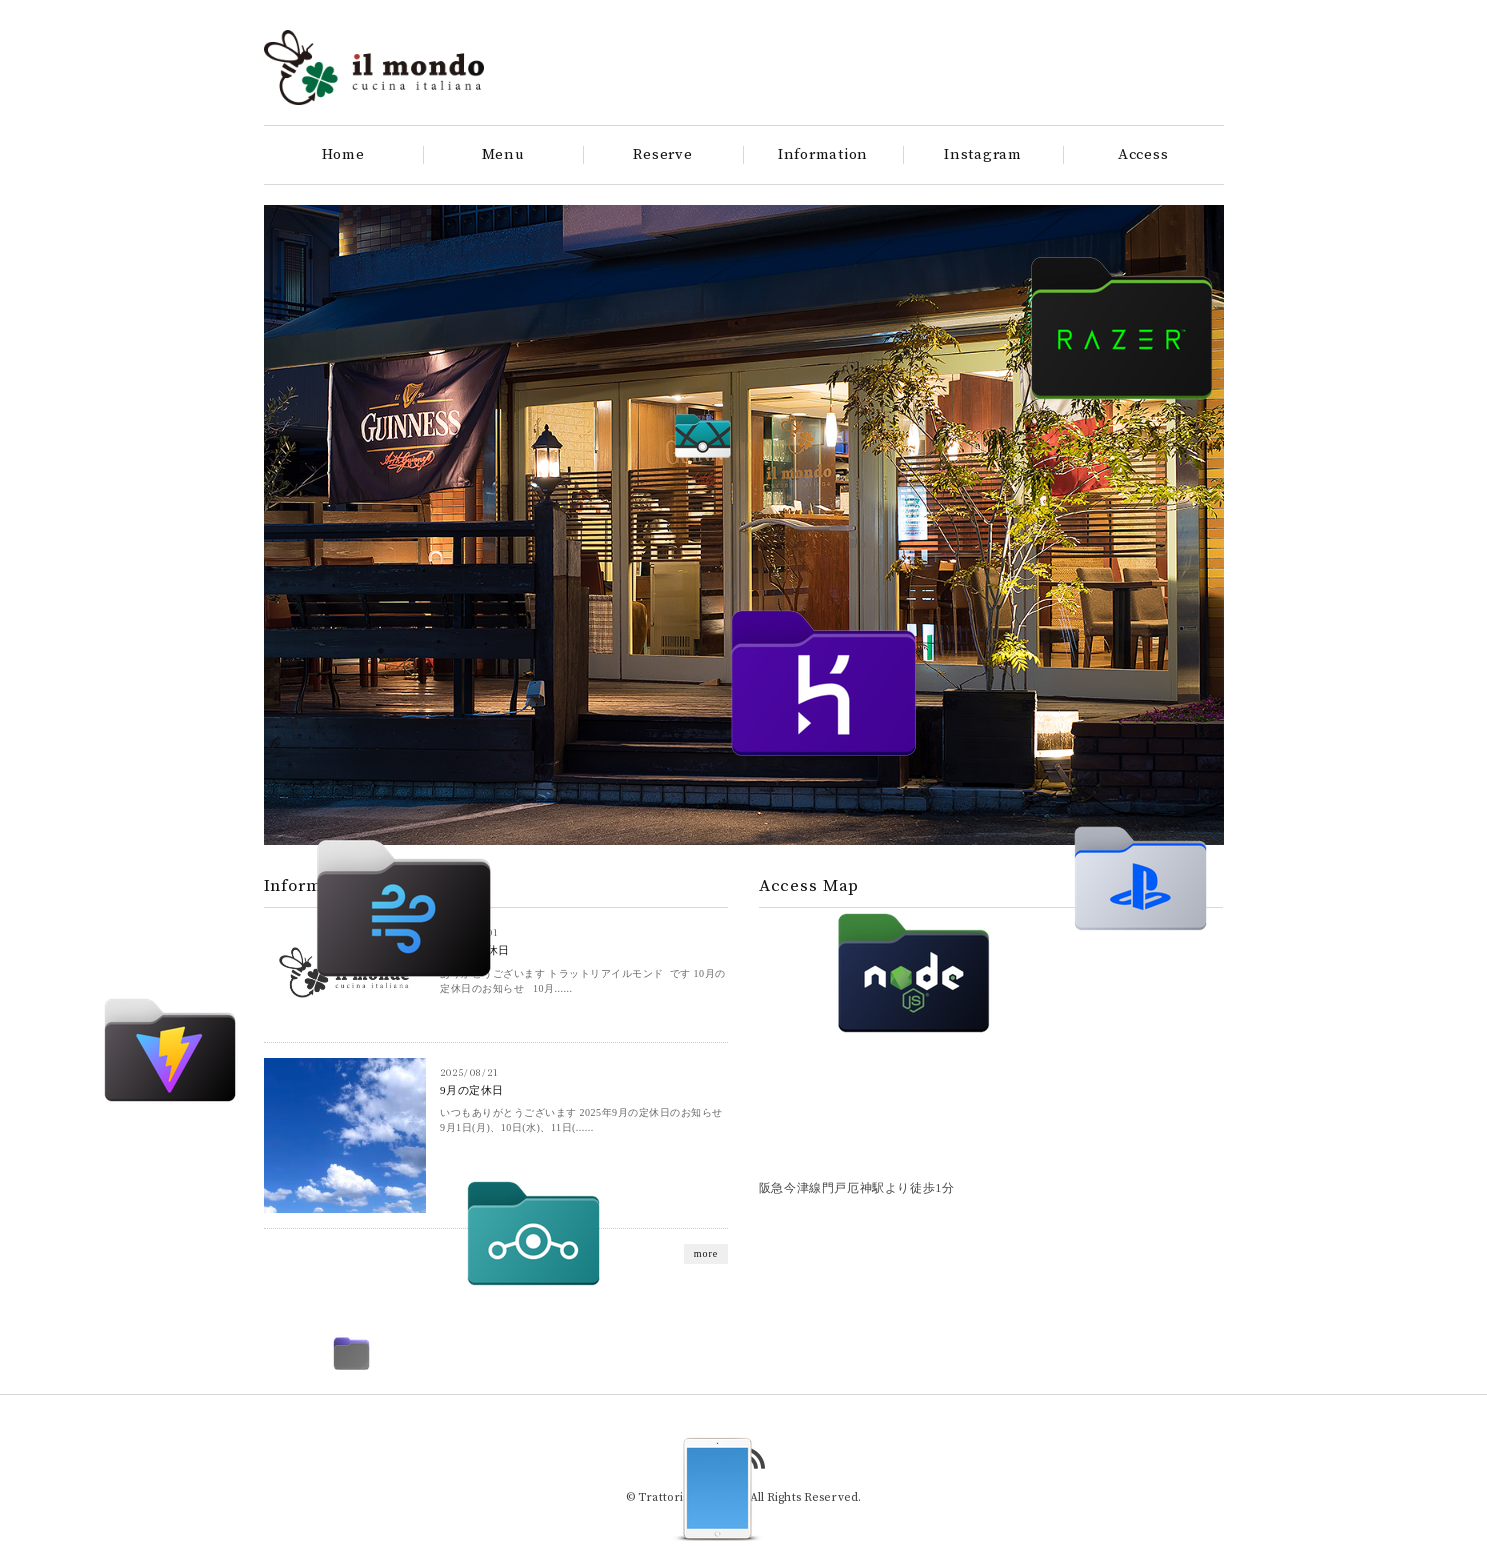  Describe the element at coordinates (533, 1237) in the screenshot. I see `open LineageOS system folder` at that location.